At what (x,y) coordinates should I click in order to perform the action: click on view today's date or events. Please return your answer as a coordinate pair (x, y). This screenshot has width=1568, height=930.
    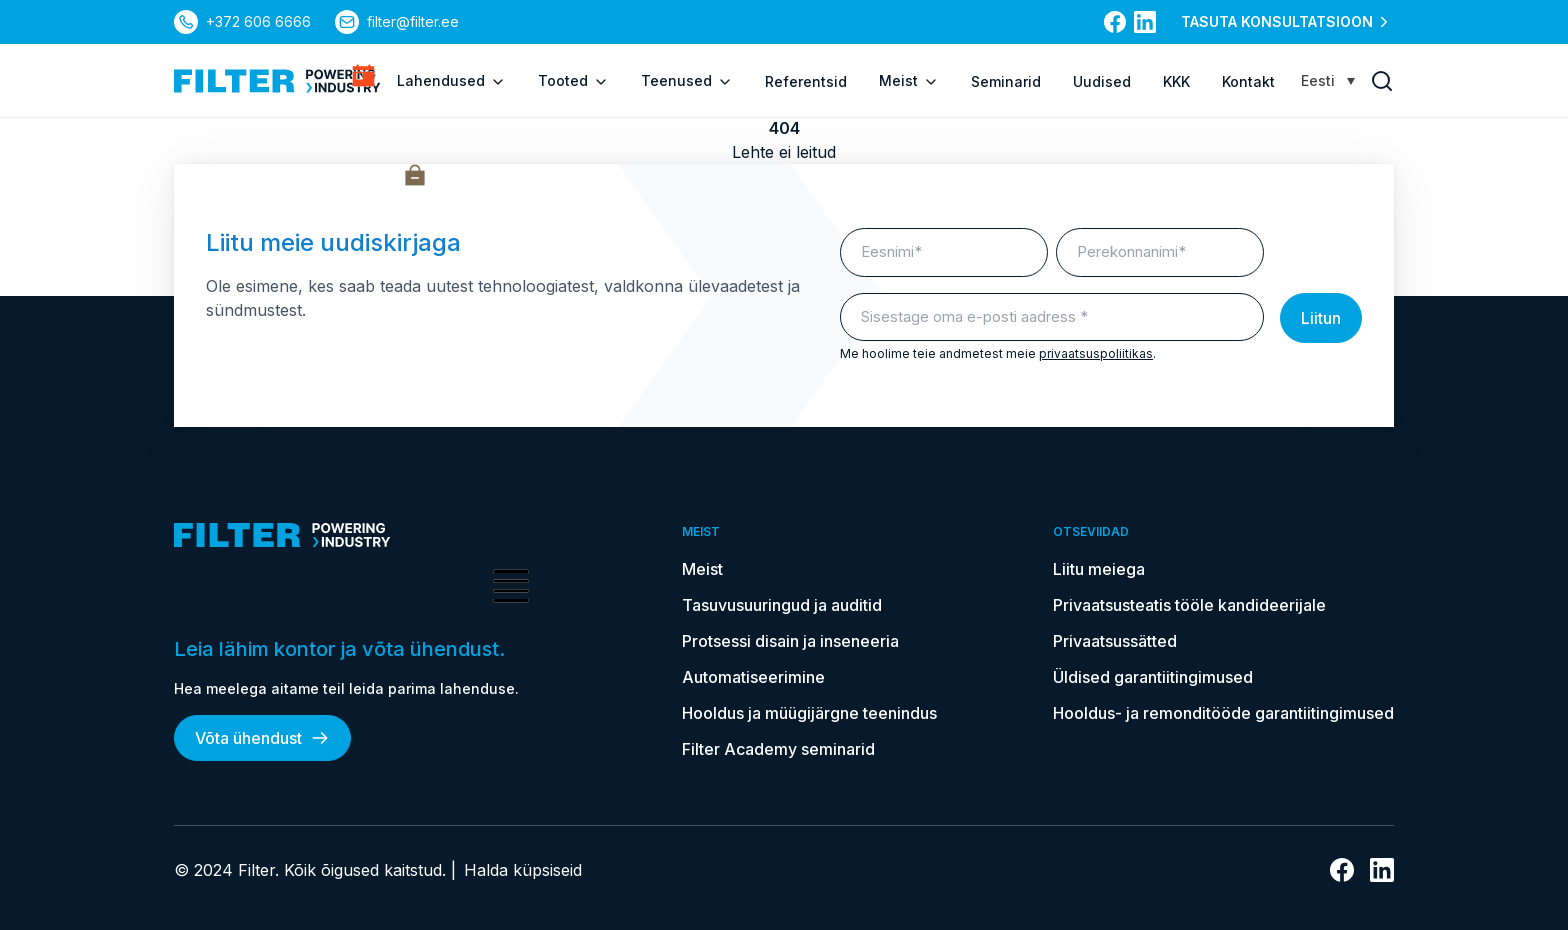
    Looking at the image, I should click on (363, 75).